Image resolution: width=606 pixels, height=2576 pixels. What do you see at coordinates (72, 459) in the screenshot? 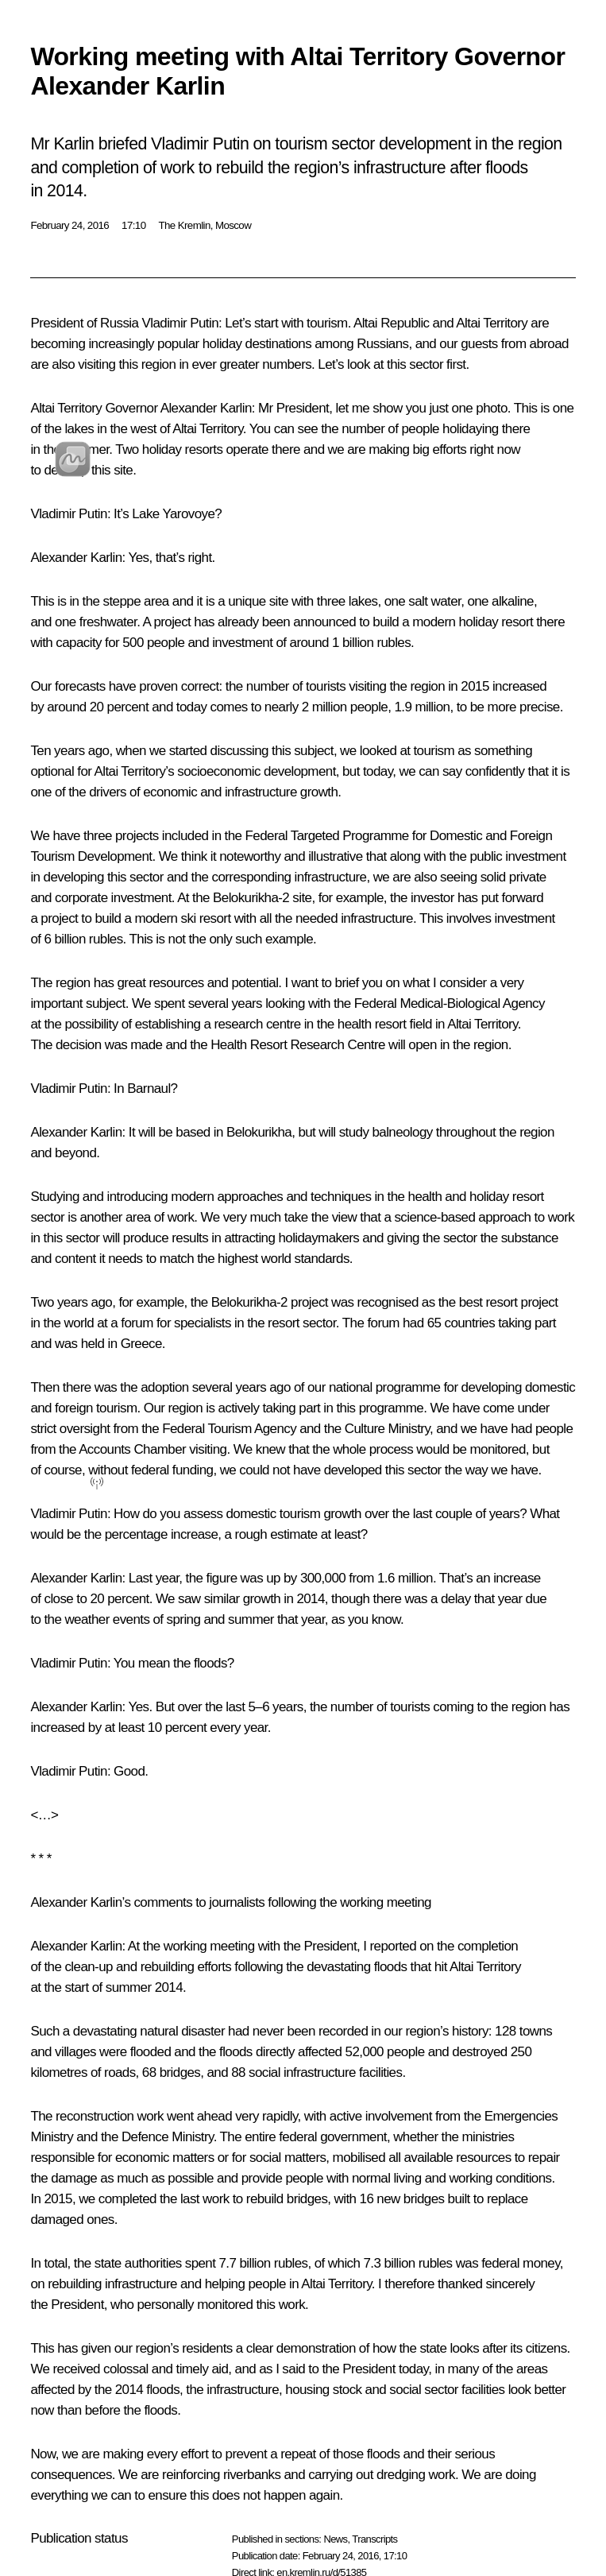
I see `open freeform app for brainstorming and sketching` at bounding box center [72, 459].